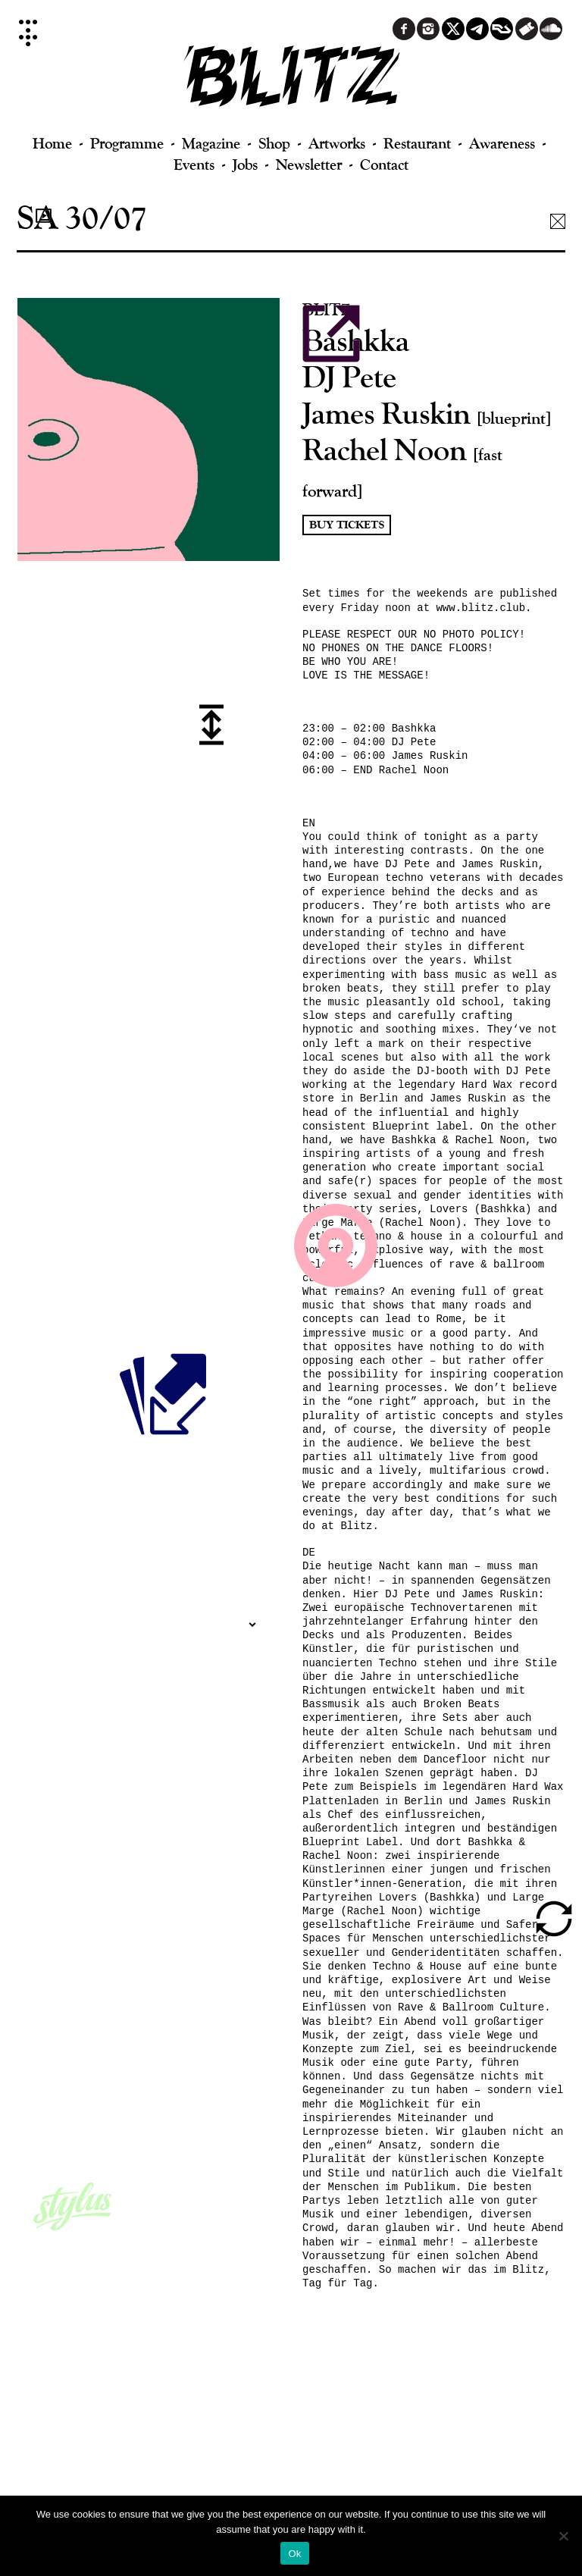 Image resolution: width=582 pixels, height=2576 pixels. Describe the element at coordinates (43, 215) in the screenshot. I see `play a video or movie` at that location.